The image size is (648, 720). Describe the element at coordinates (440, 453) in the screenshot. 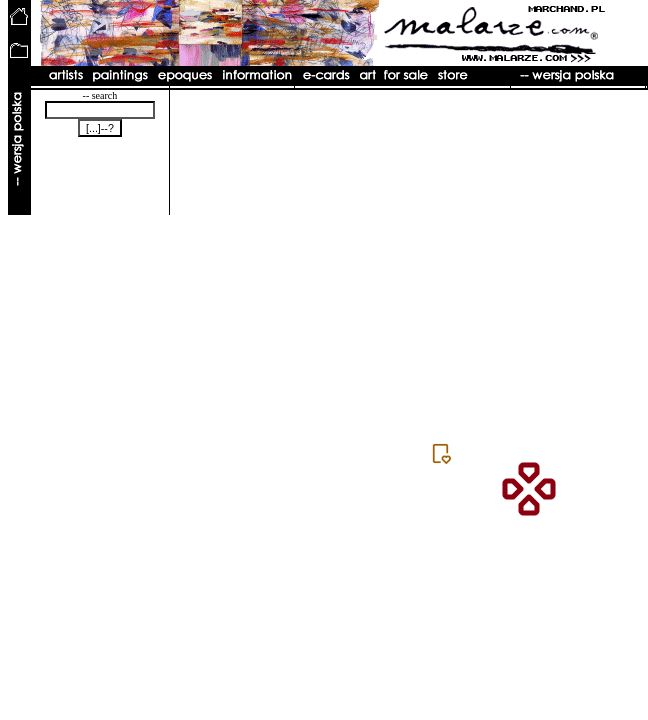

I see `add tablet to favorites` at that location.